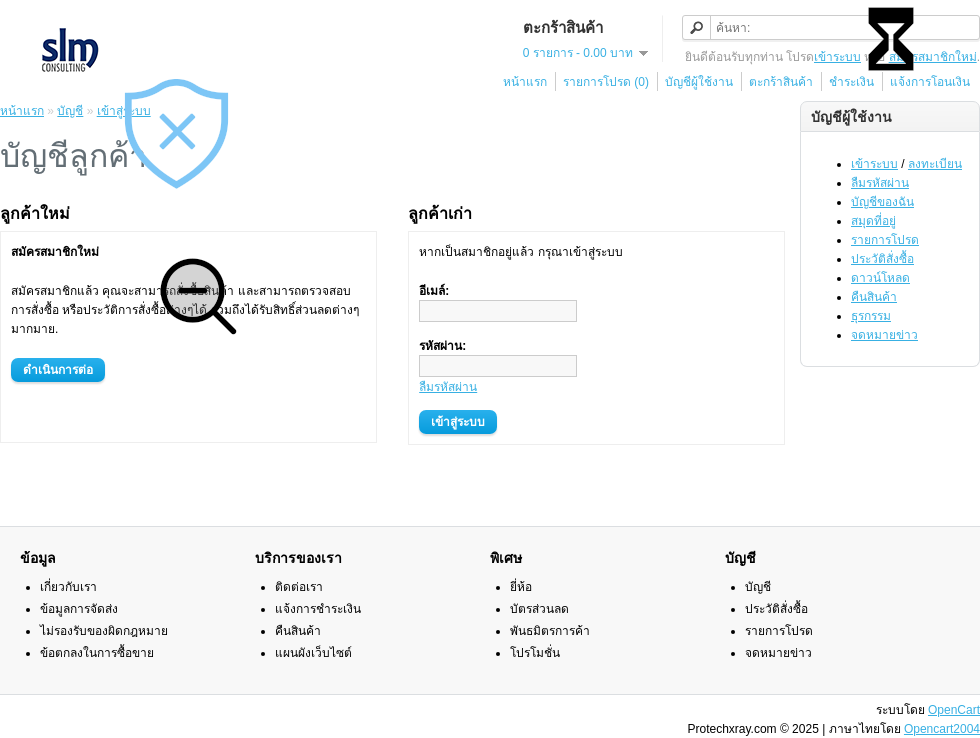 The height and width of the screenshot is (738, 980). What do you see at coordinates (198, 296) in the screenshot?
I see `zoom out of the current view` at bounding box center [198, 296].